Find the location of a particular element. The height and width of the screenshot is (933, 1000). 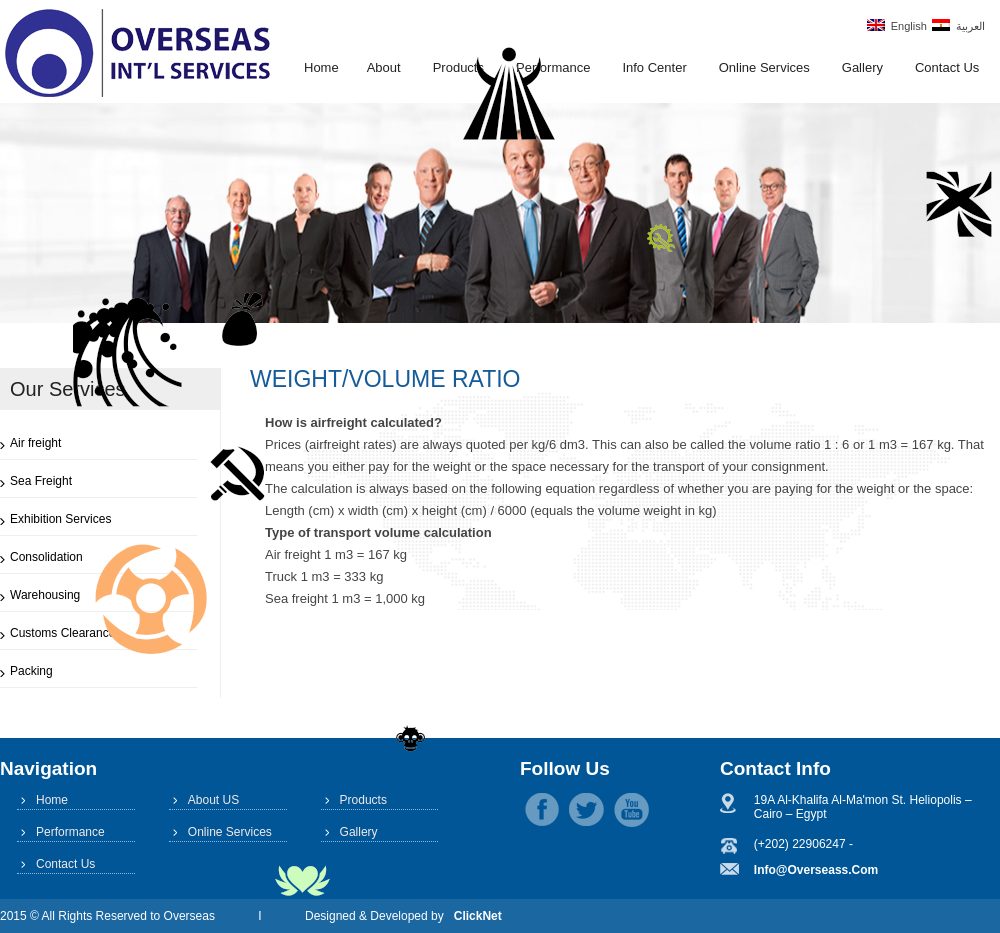

indicates water or ocean-themed content is located at coordinates (127, 351).